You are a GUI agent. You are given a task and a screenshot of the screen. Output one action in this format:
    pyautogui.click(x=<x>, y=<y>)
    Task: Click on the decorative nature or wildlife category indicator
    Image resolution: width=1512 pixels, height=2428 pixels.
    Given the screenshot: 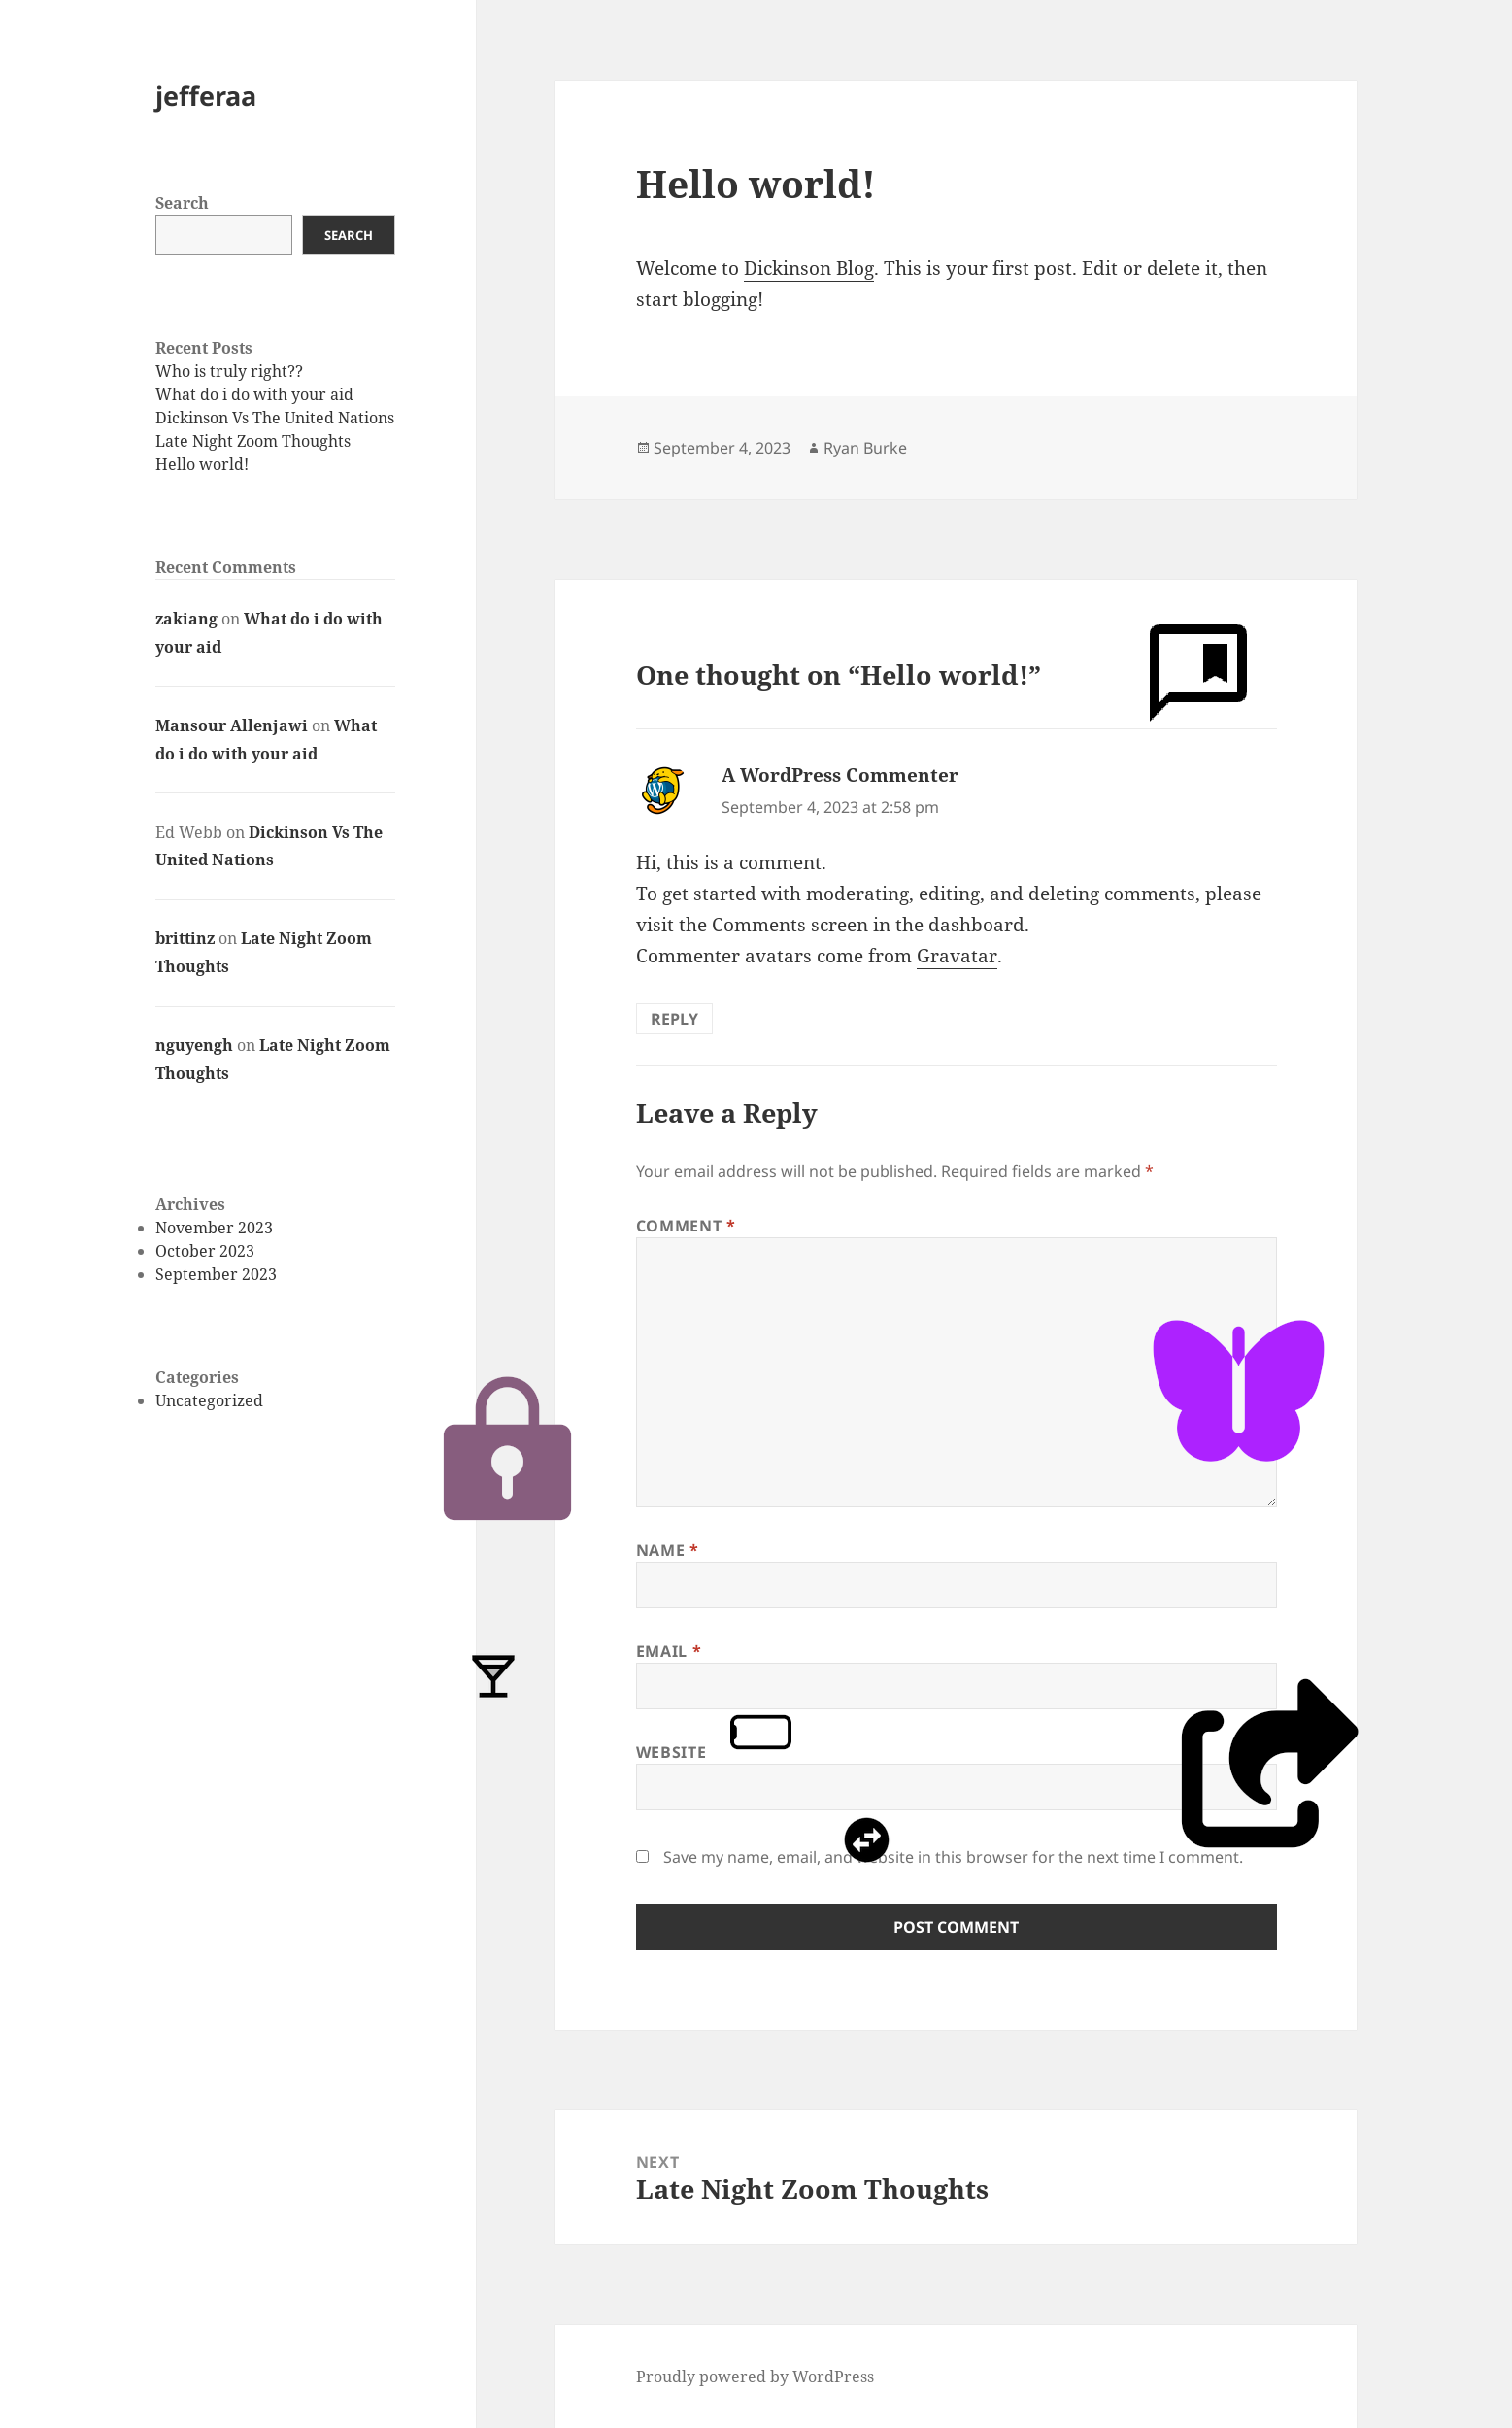 What is the action you would take?
    pyautogui.click(x=1238, y=1387)
    